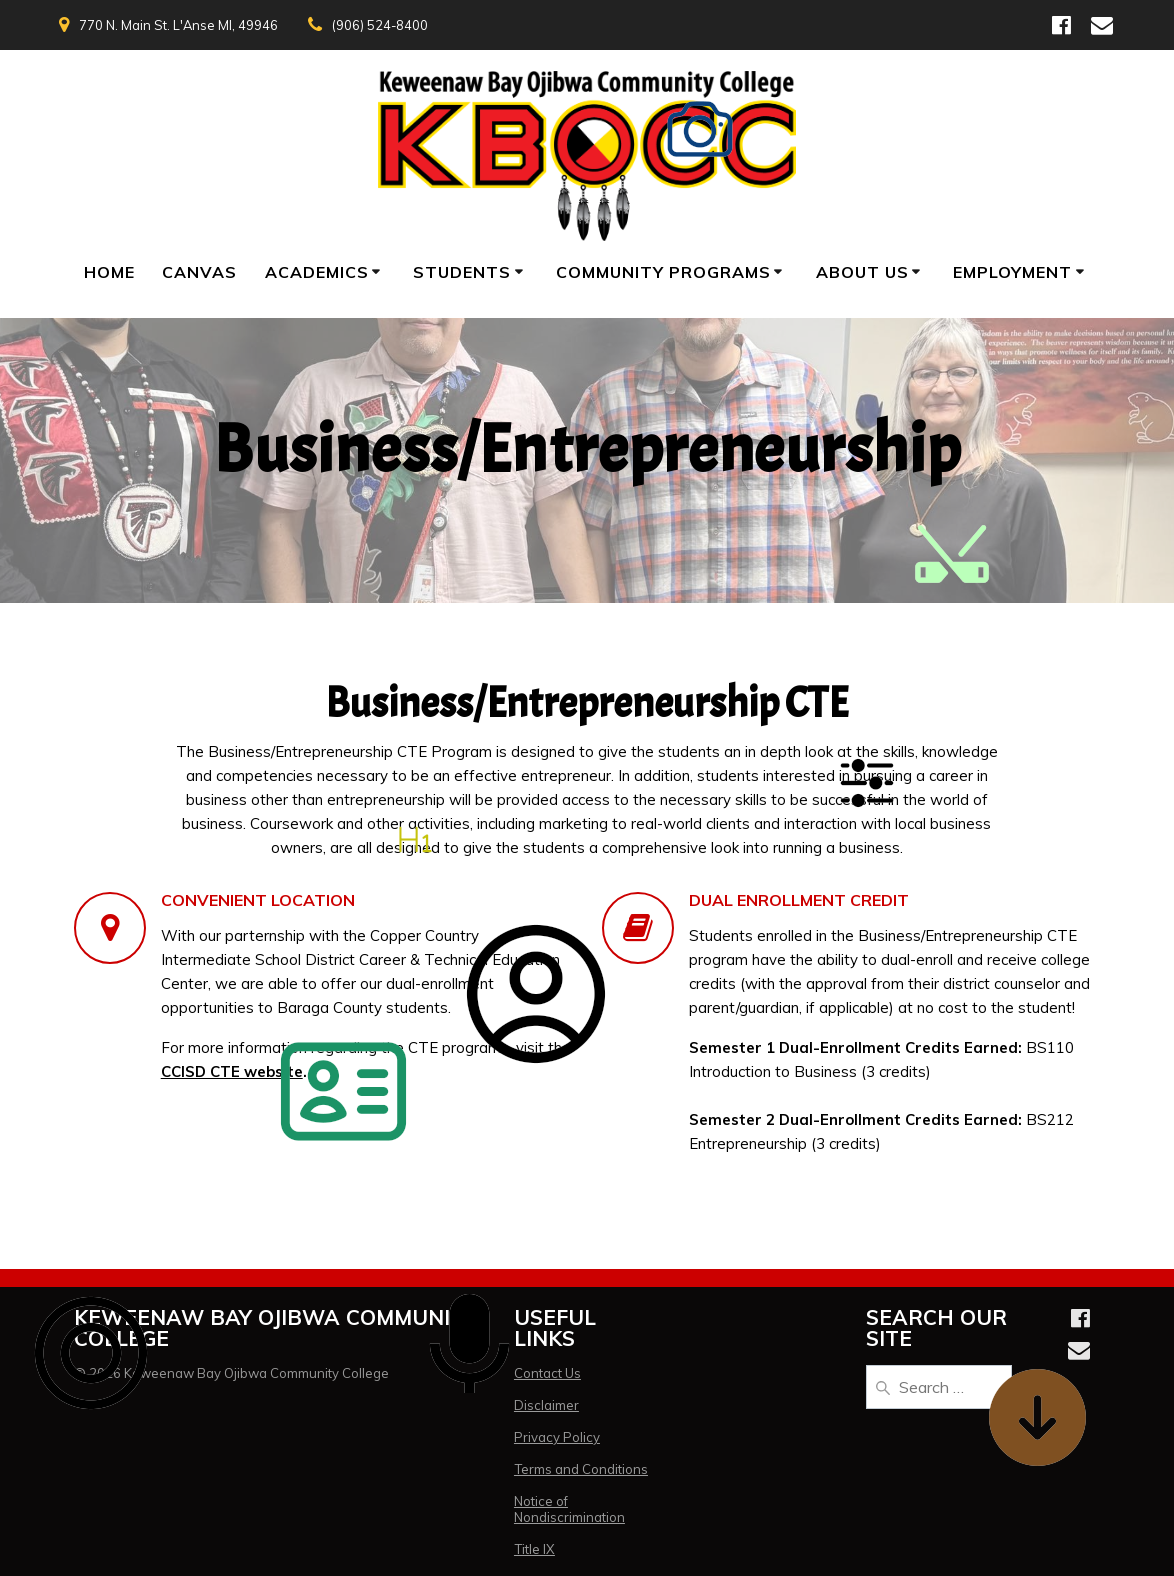 The height and width of the screenshot is (1576, 1174). I want to click on view your profile or identification details, so click(343, 1091).